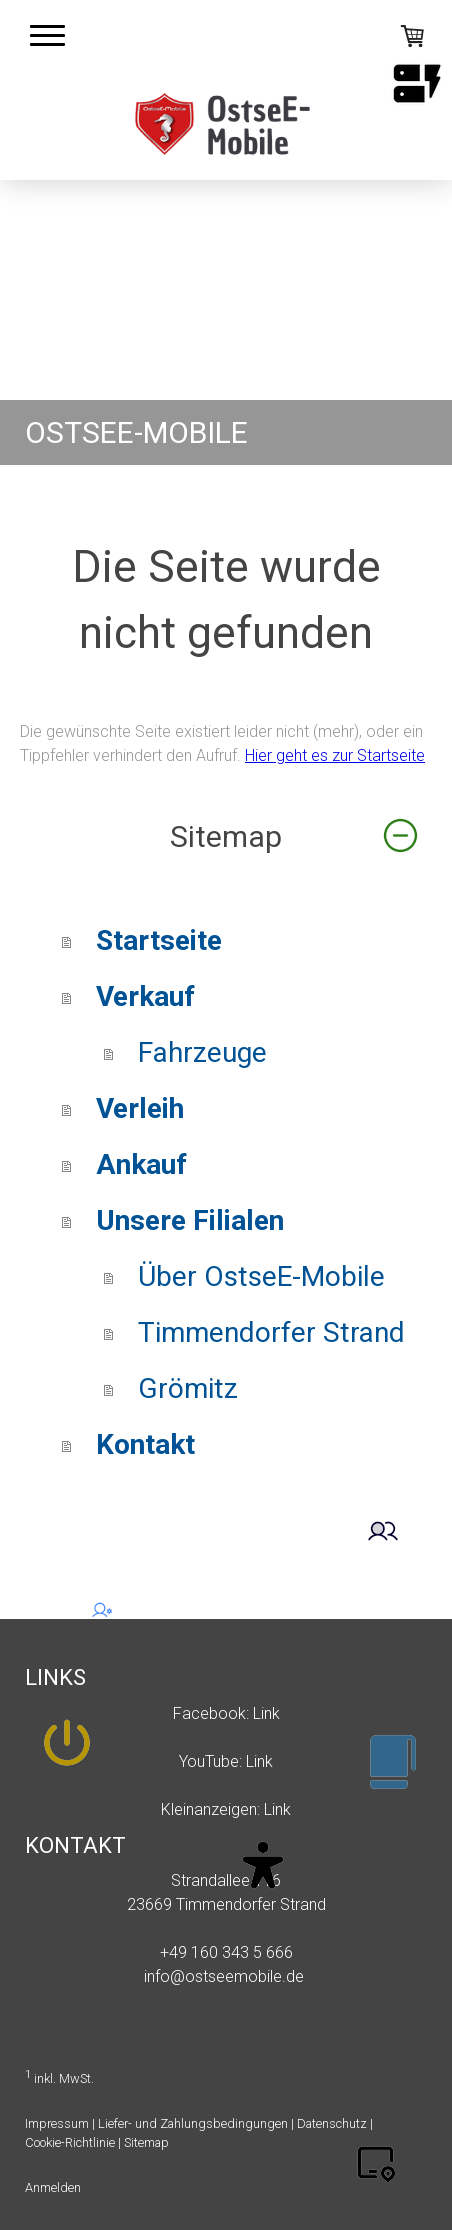 This screenshot has width=452, height=2230. What do you see at coordinates (383, 1531) in the screenshot?
I see `view all users or contacts` at bounding box center [383, 1531].